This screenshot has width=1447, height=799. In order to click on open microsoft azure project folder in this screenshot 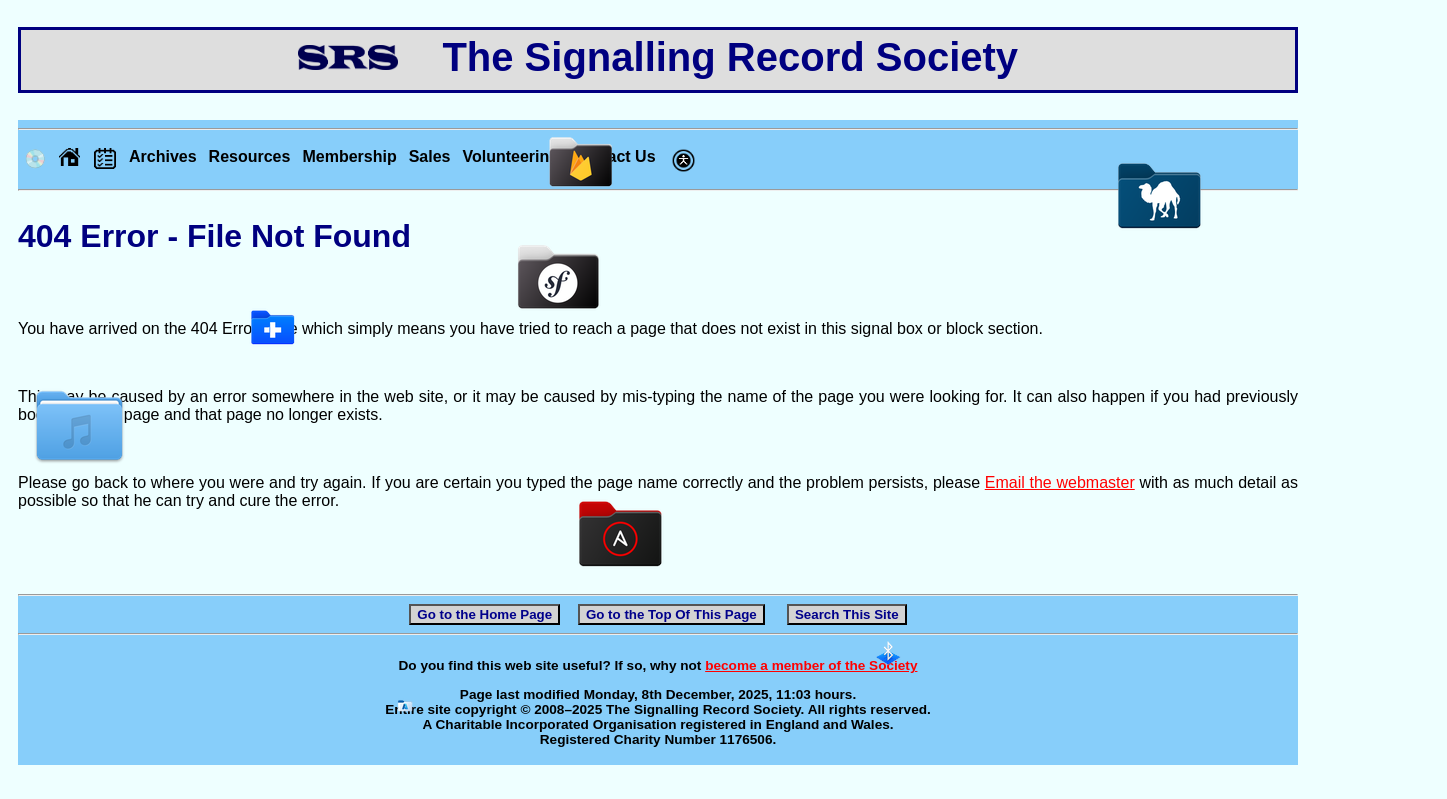, I will do `click(405, 706)`.